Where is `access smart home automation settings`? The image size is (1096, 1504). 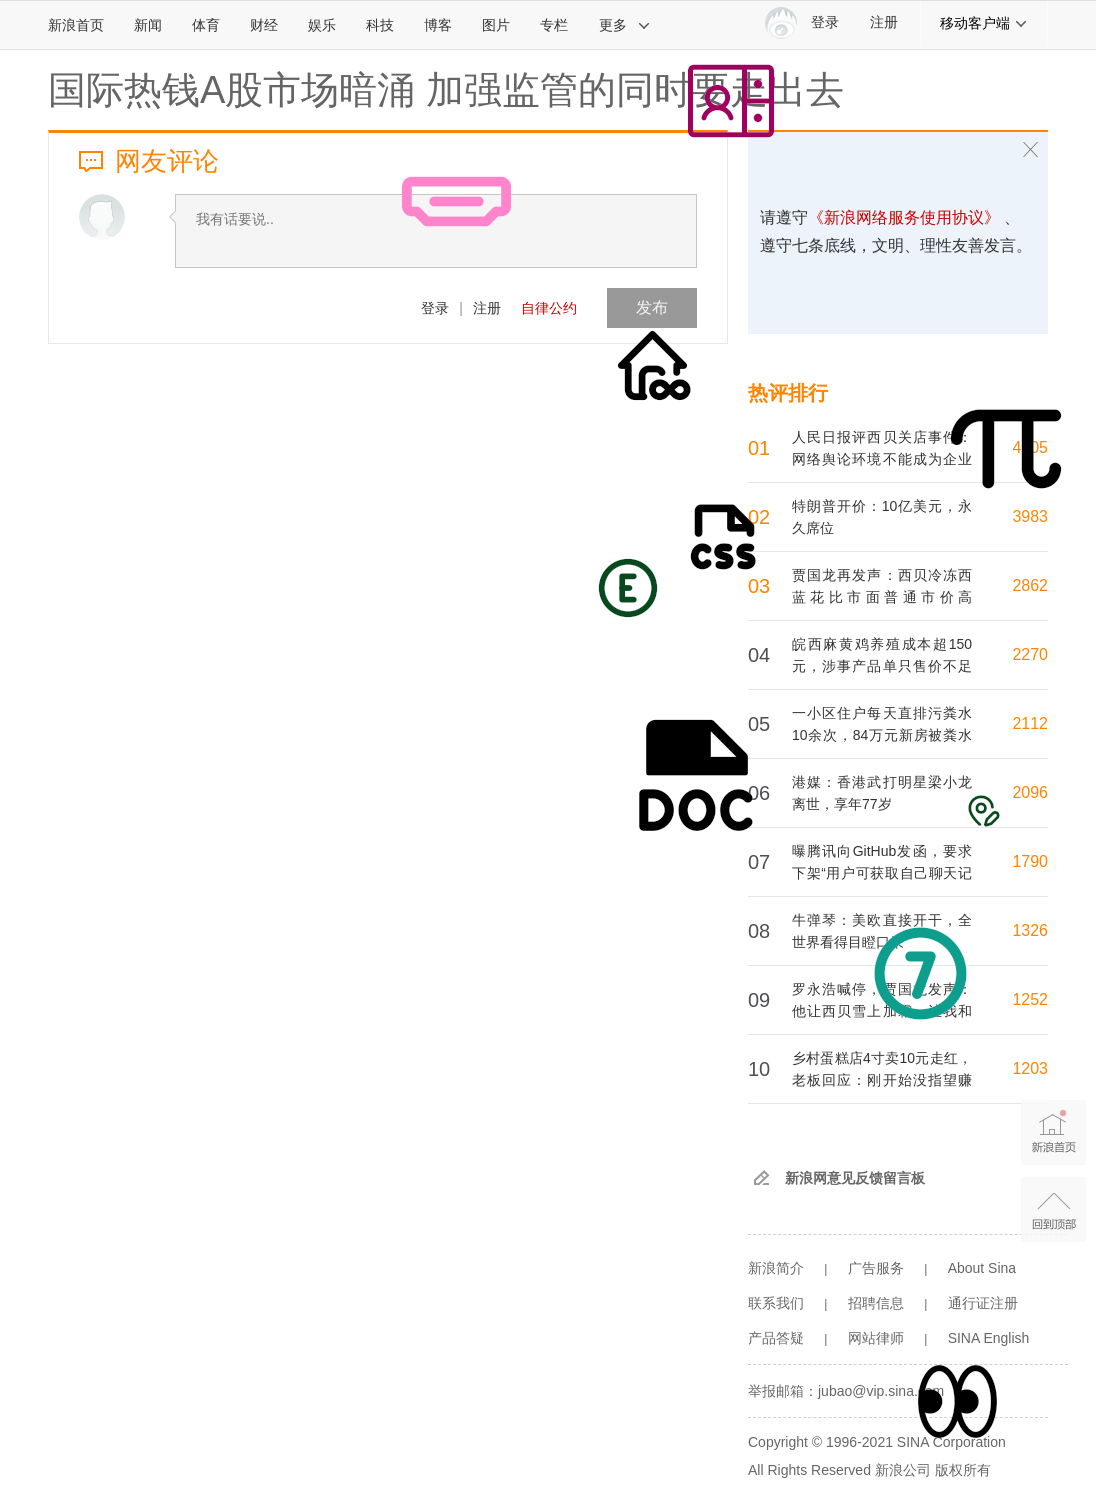
access smart home automation settings is located at coordinates (652, 365).